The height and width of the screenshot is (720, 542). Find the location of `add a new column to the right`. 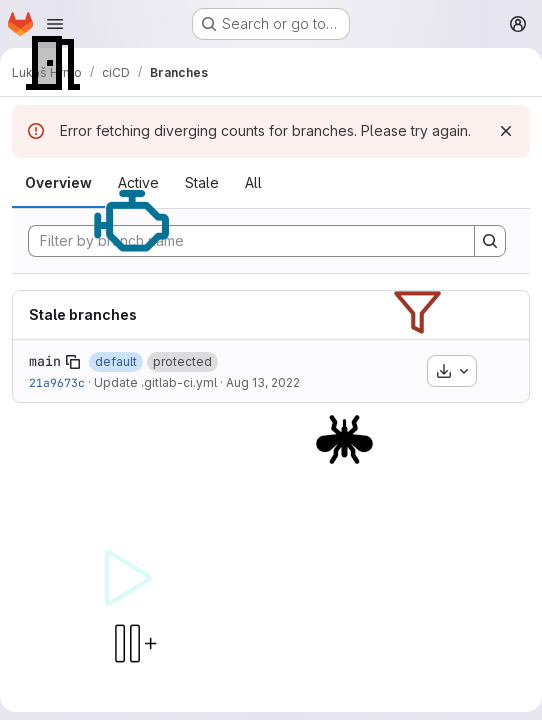

add a new column to the right is located at coordinates (132, 643).